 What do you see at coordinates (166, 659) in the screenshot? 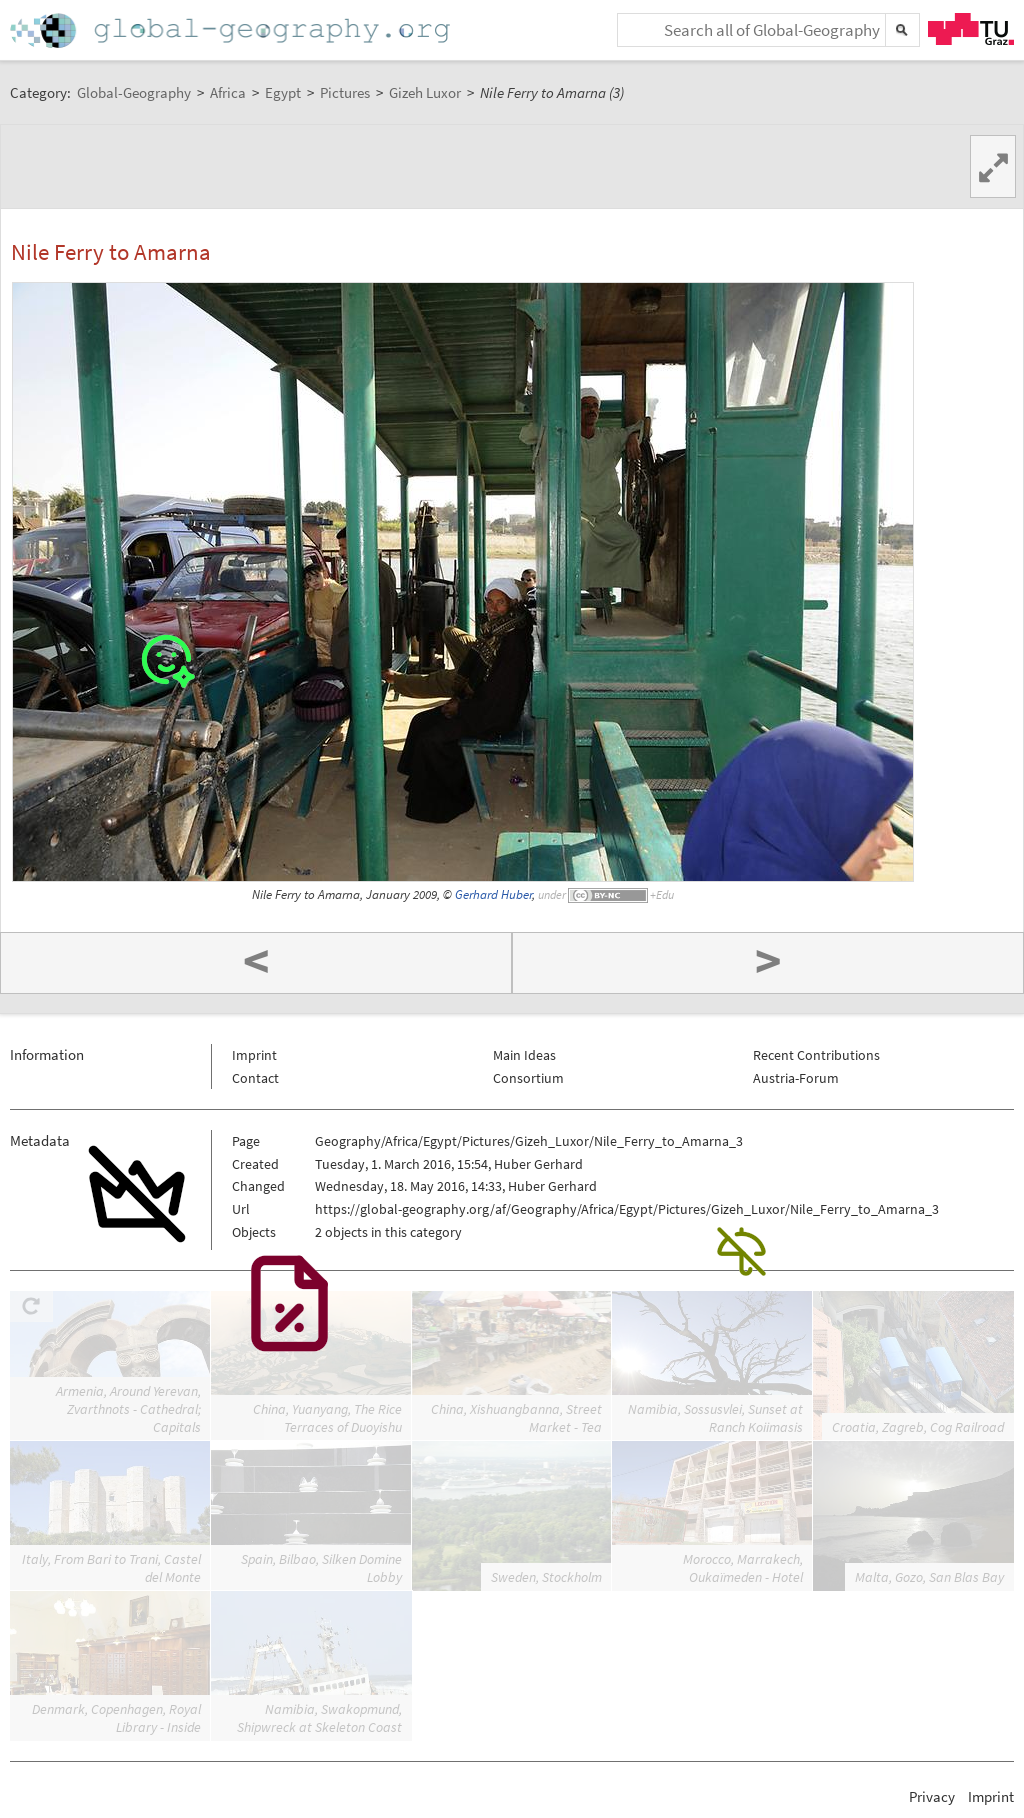
I see `add a reaction or emoji` at bounding box center [166, 659].